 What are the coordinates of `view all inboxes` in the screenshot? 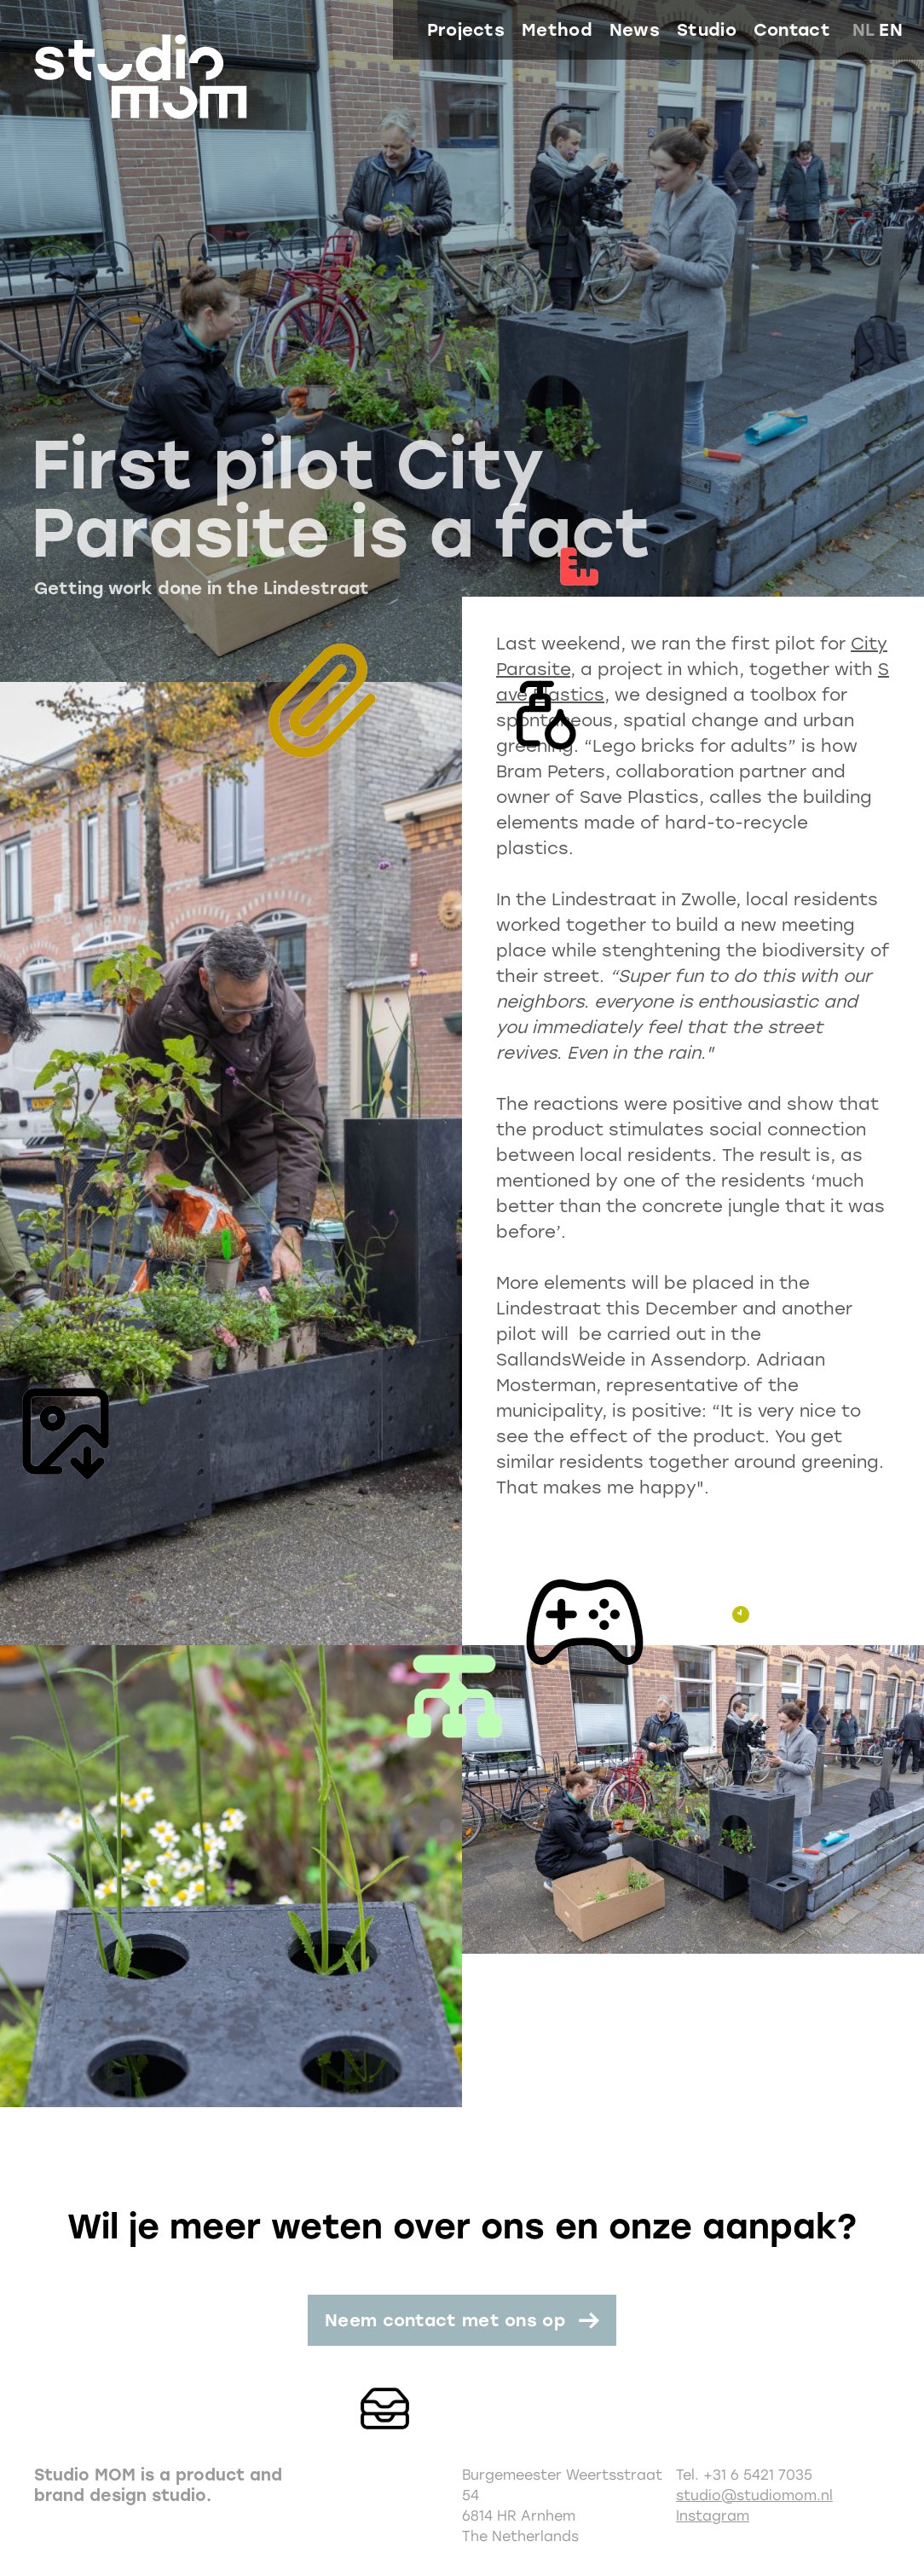 It's located at (384, 2408).